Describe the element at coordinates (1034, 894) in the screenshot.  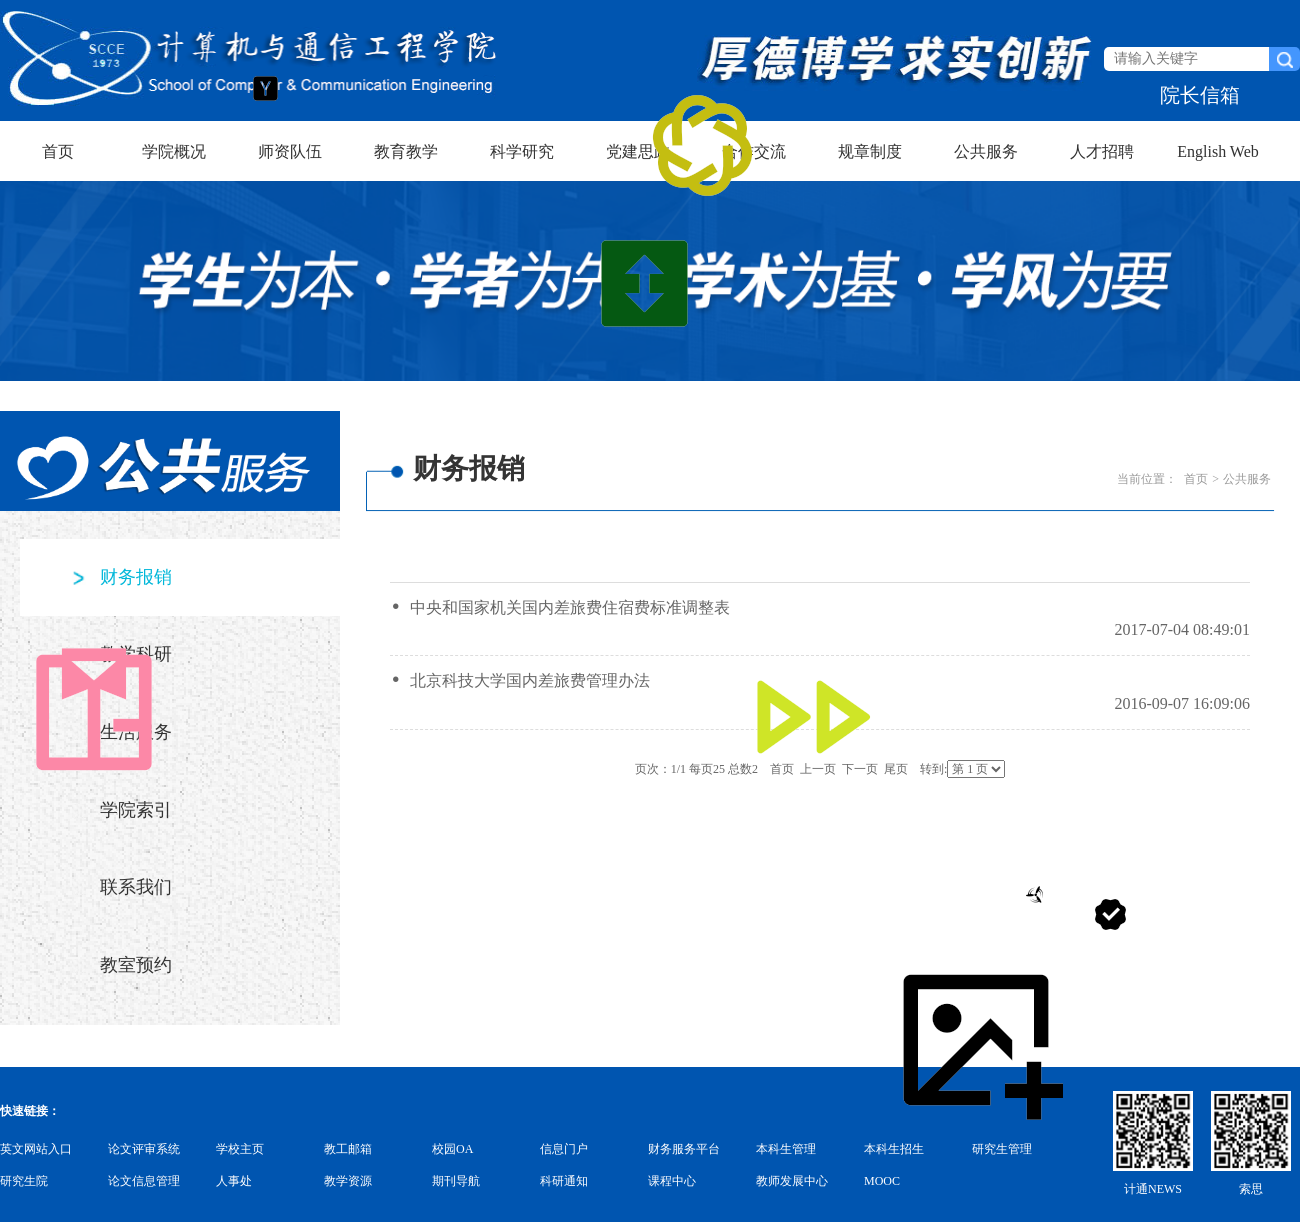
I see `concourse CI/CD platform logo` at that location.